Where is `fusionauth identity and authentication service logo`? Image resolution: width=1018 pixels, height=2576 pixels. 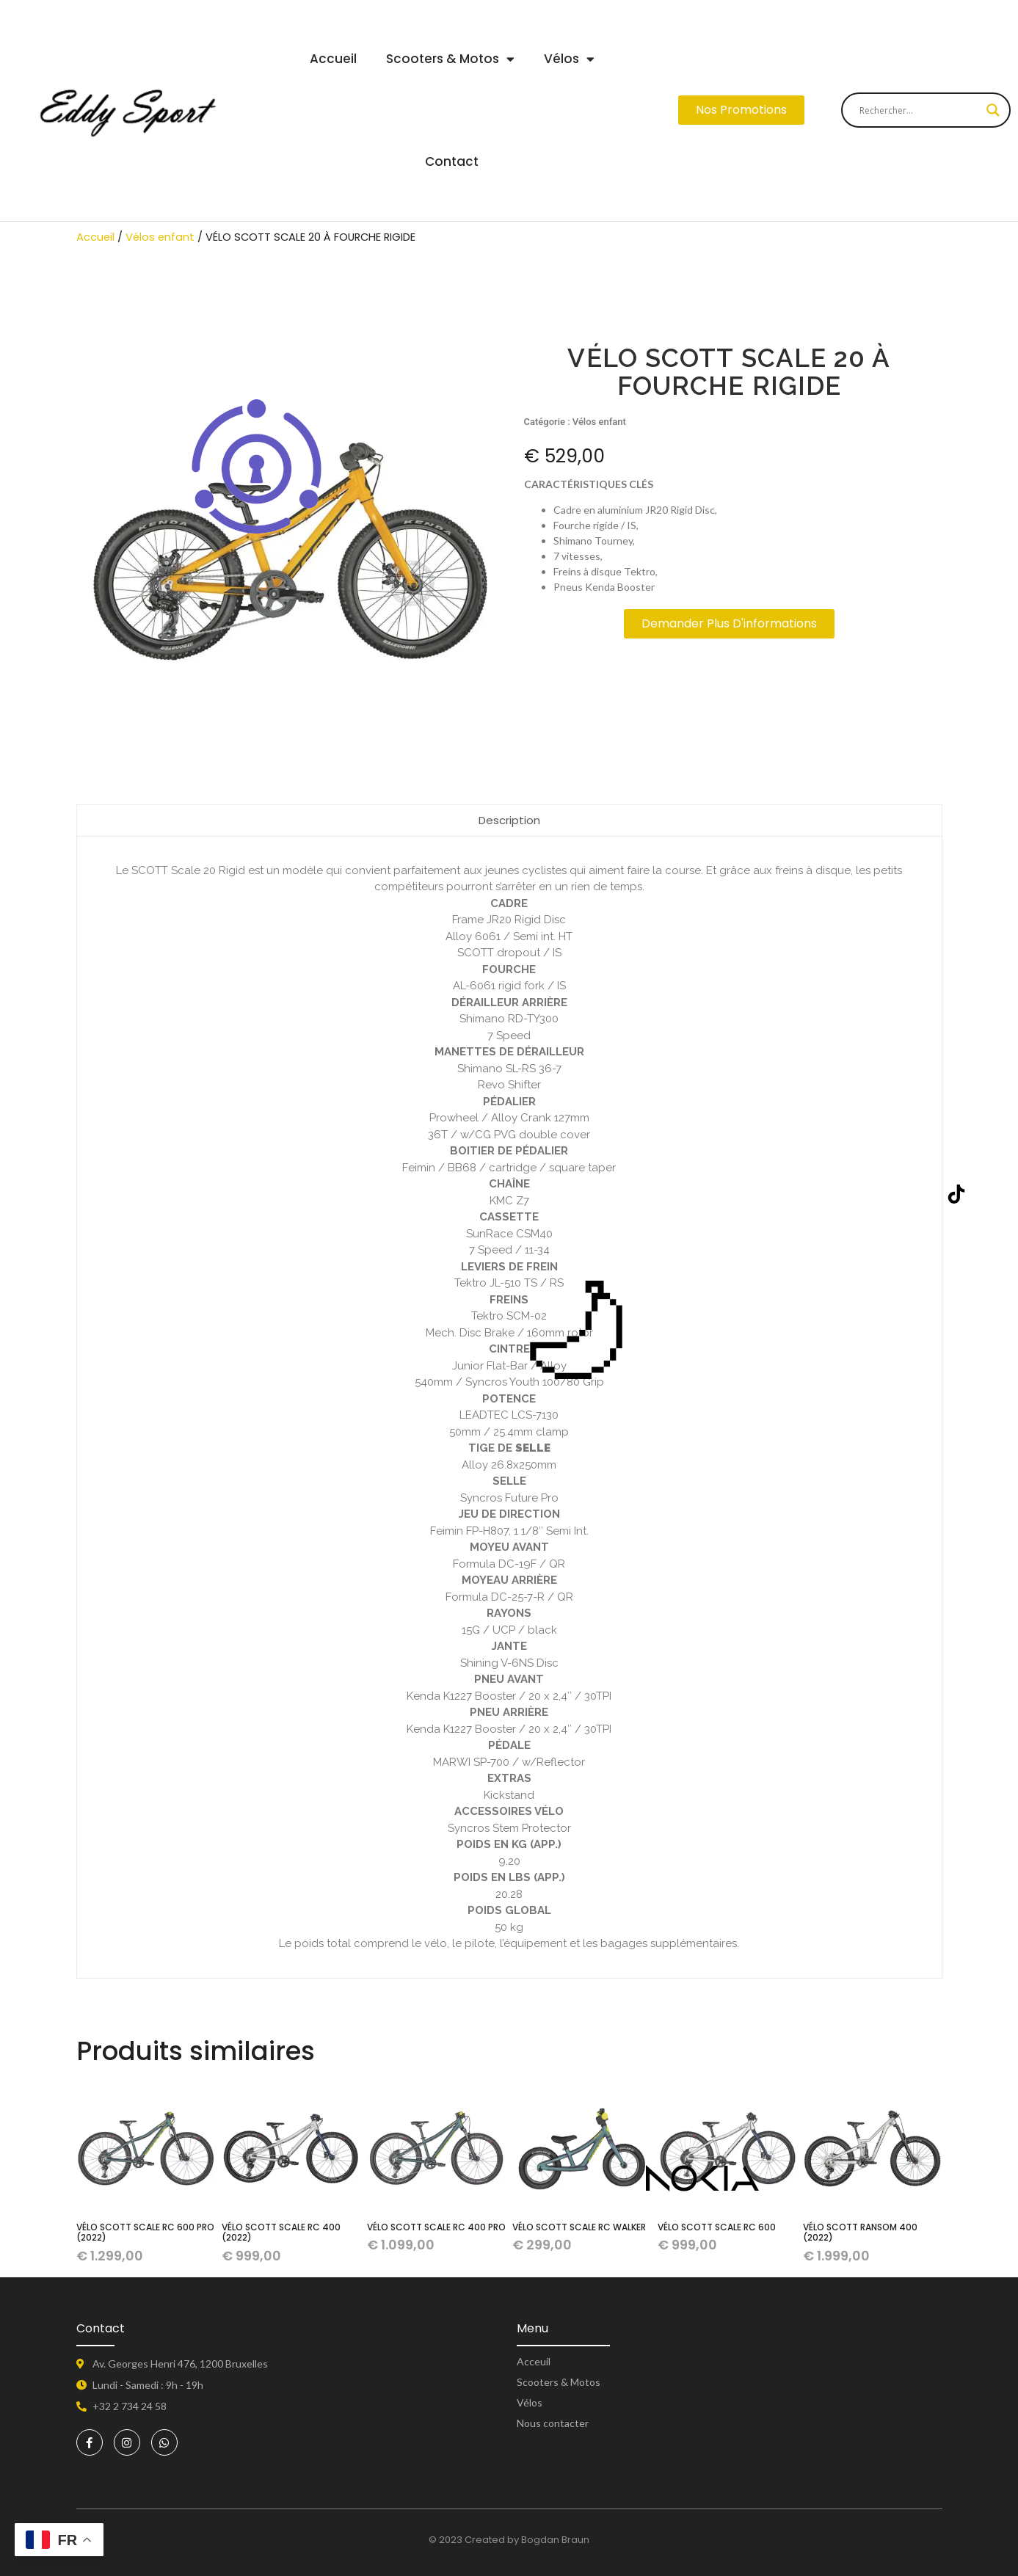
fusionauth identity and authentication service logo is located at coordinates (256, 466).